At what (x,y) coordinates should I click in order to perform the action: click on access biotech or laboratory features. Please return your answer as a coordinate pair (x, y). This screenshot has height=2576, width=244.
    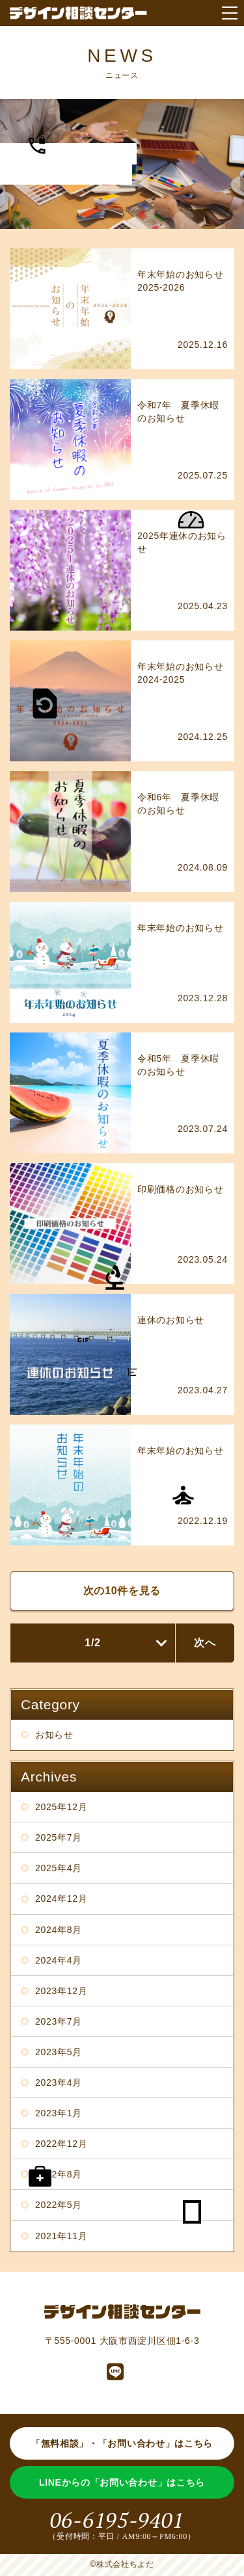
    Looking at the image, I should click on (115, 1278).